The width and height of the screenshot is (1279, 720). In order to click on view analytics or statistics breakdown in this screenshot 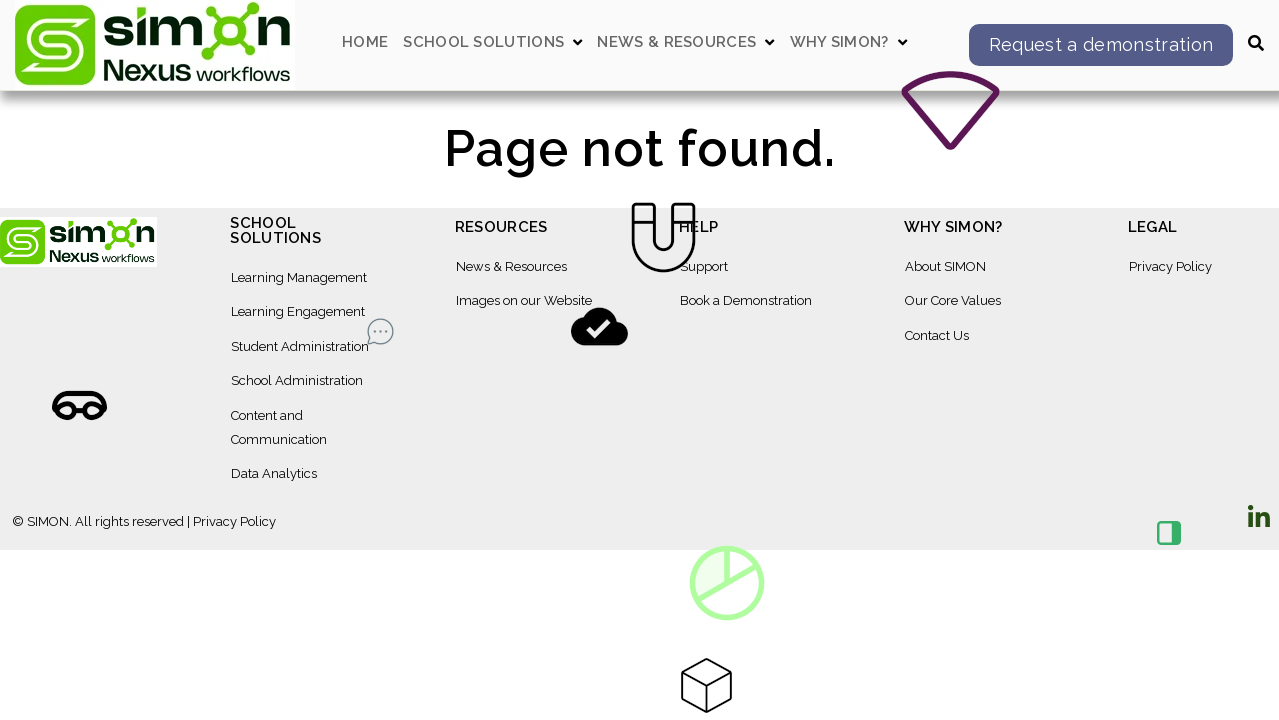, I will do `click(727, 583)`.